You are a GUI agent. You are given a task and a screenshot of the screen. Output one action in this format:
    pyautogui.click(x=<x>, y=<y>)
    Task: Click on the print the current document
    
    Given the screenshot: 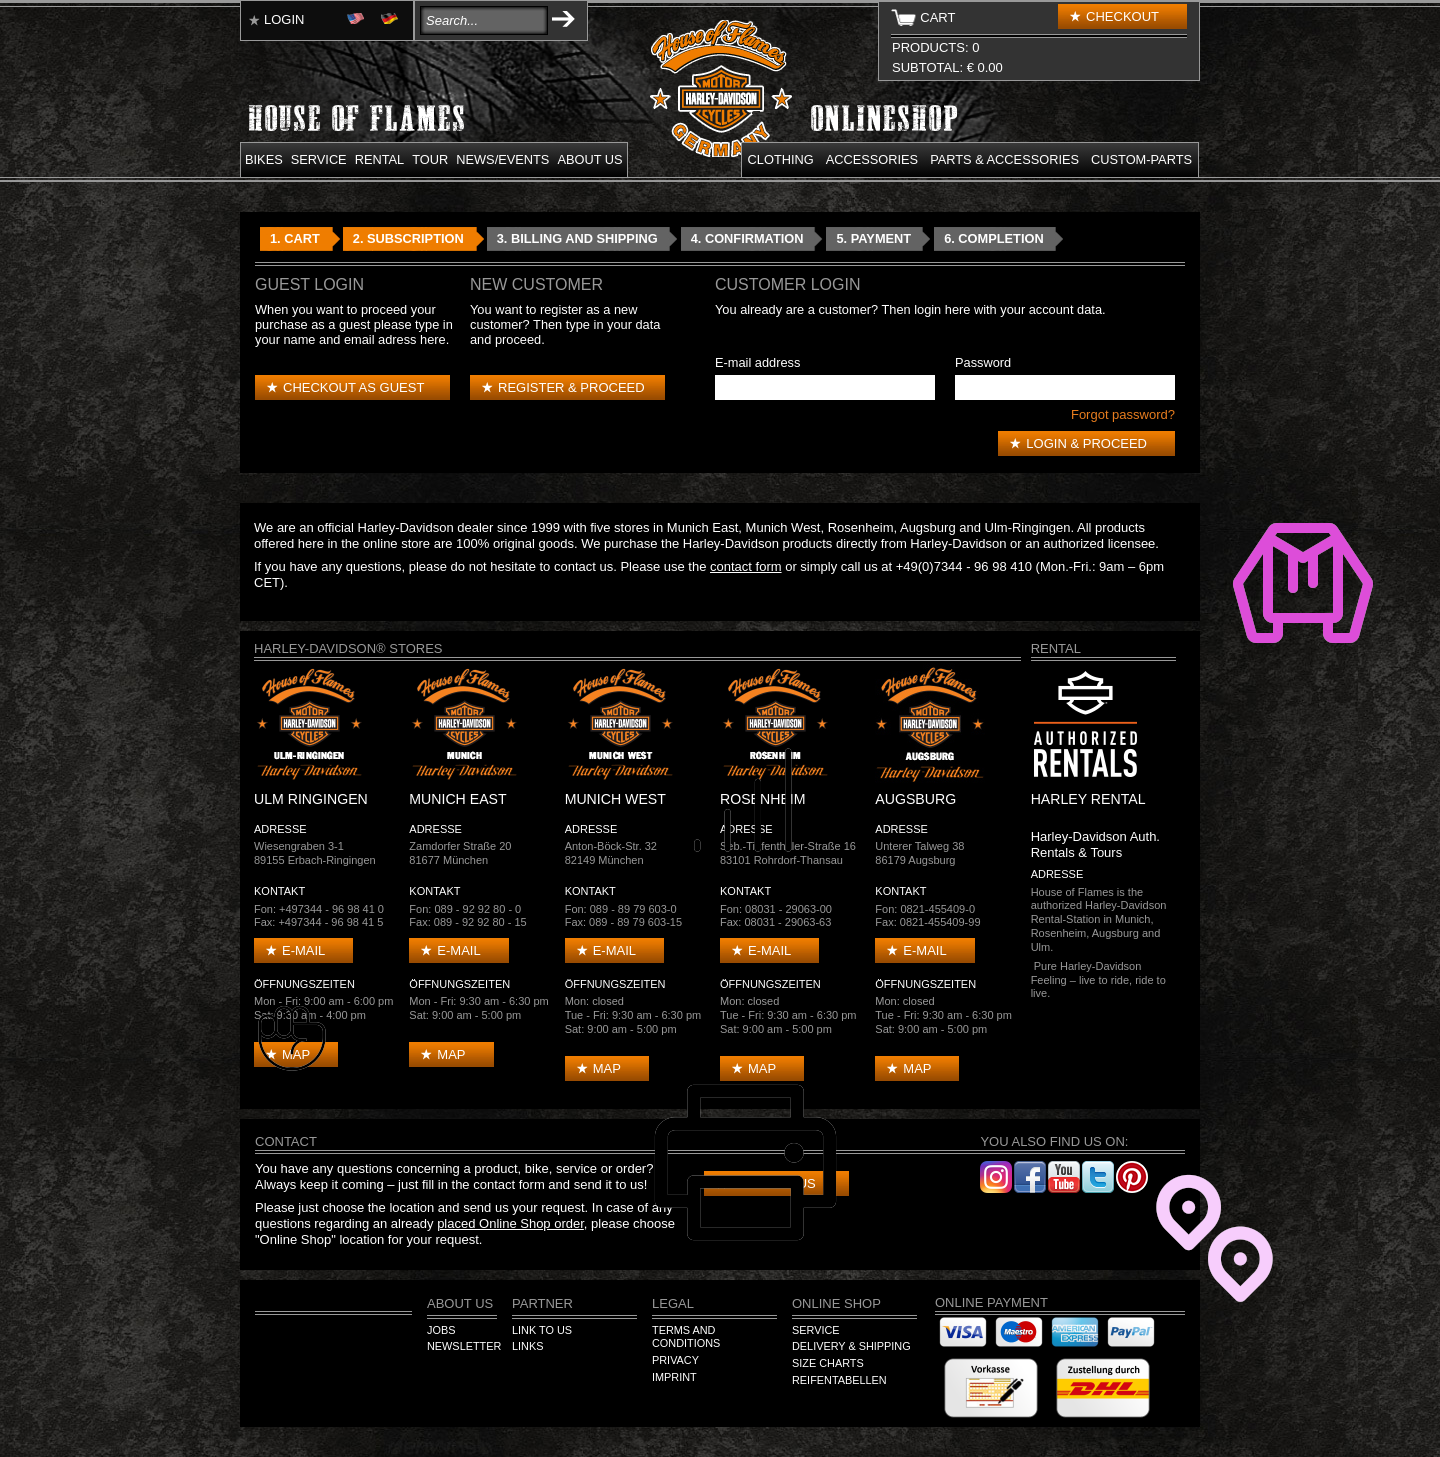 What is the action you would take?
    pyautogui.click(x=745, y=1162)
    